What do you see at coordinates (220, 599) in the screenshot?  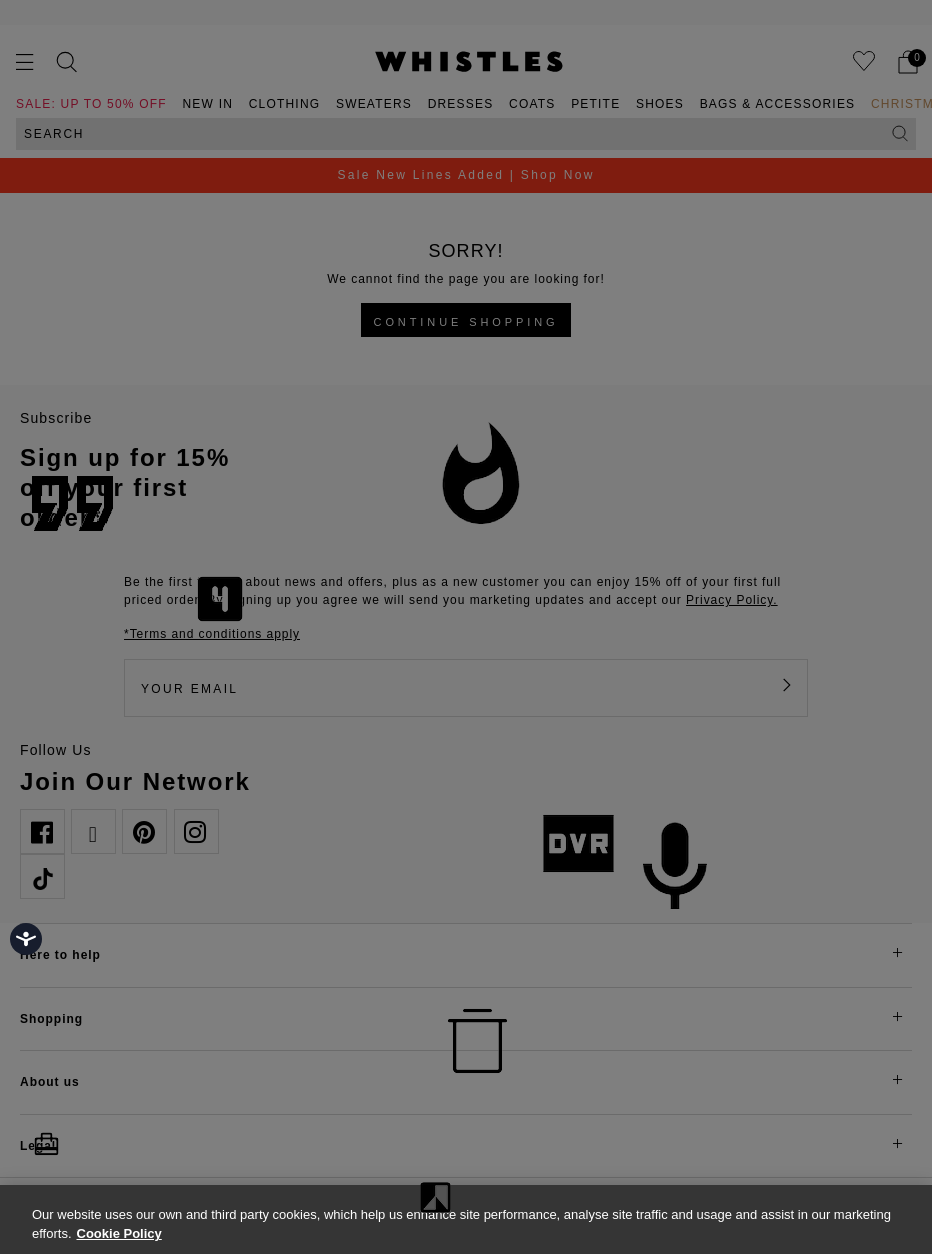 I see `select filter or preset number 4` at bounding box center [220, 599].